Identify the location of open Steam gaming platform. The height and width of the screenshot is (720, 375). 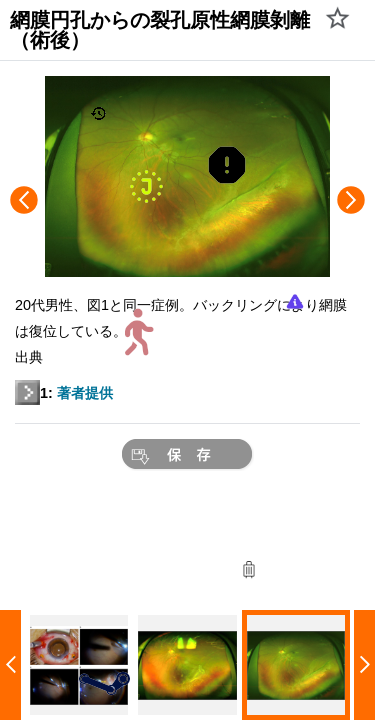
(104, 683).